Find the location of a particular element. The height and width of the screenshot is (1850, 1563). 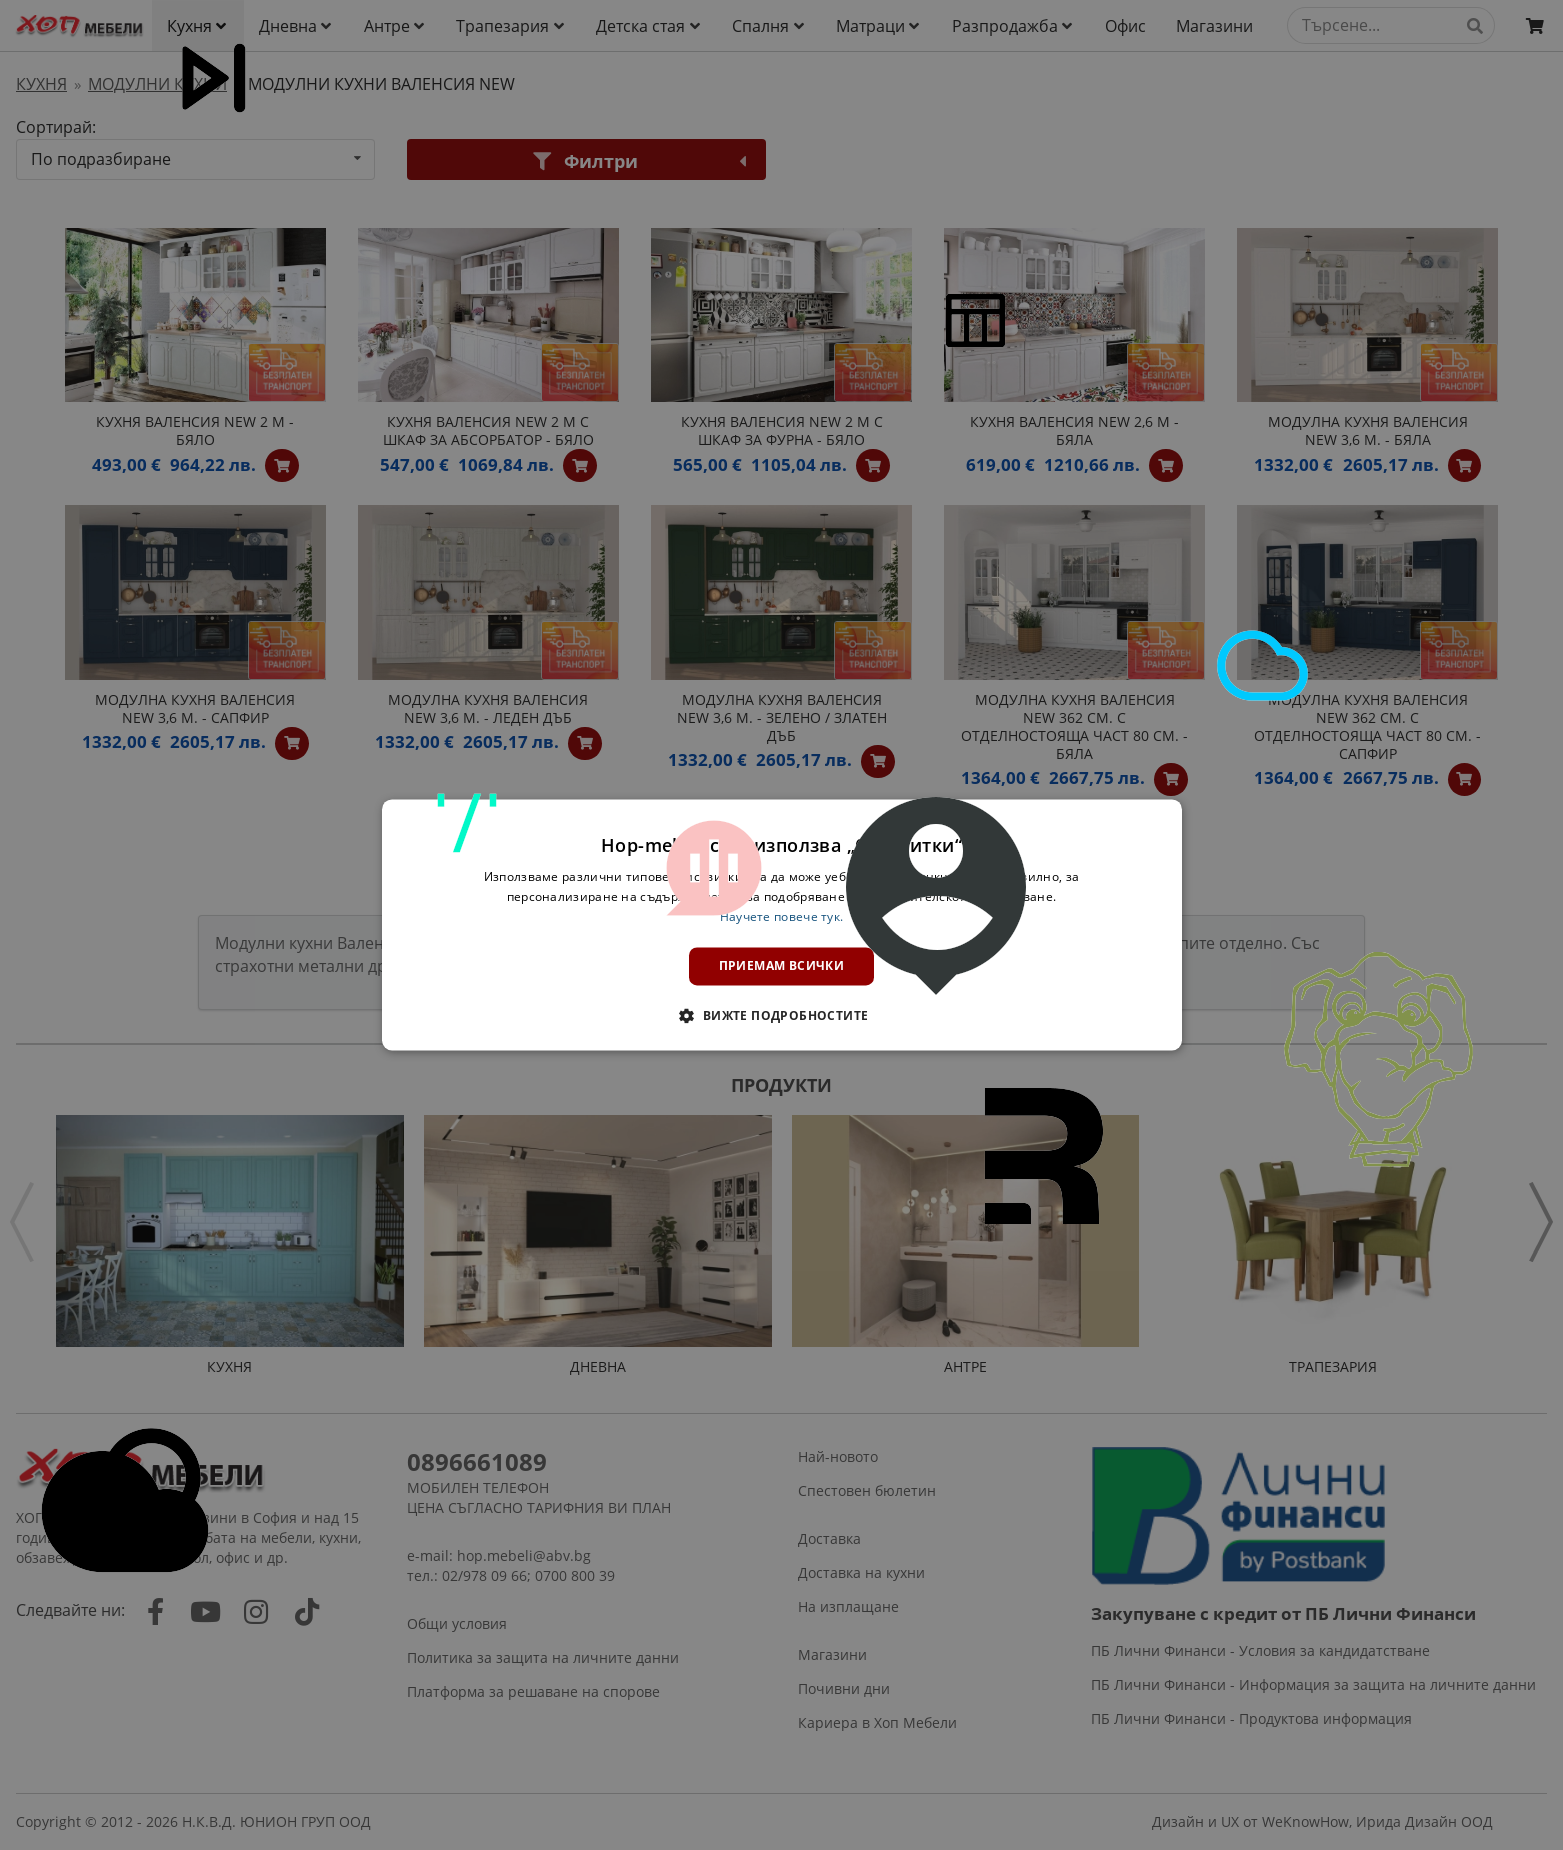

access slash commands menu is located at coordinates (467, 823).